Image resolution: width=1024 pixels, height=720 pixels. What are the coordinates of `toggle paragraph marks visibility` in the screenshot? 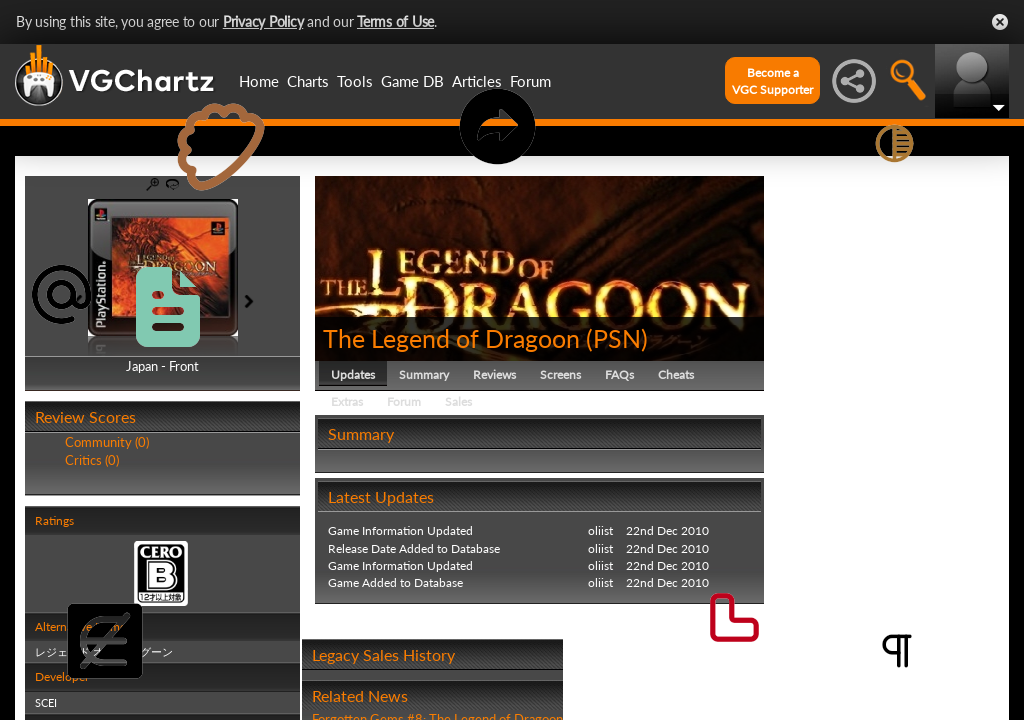 It's located at (897, 651).